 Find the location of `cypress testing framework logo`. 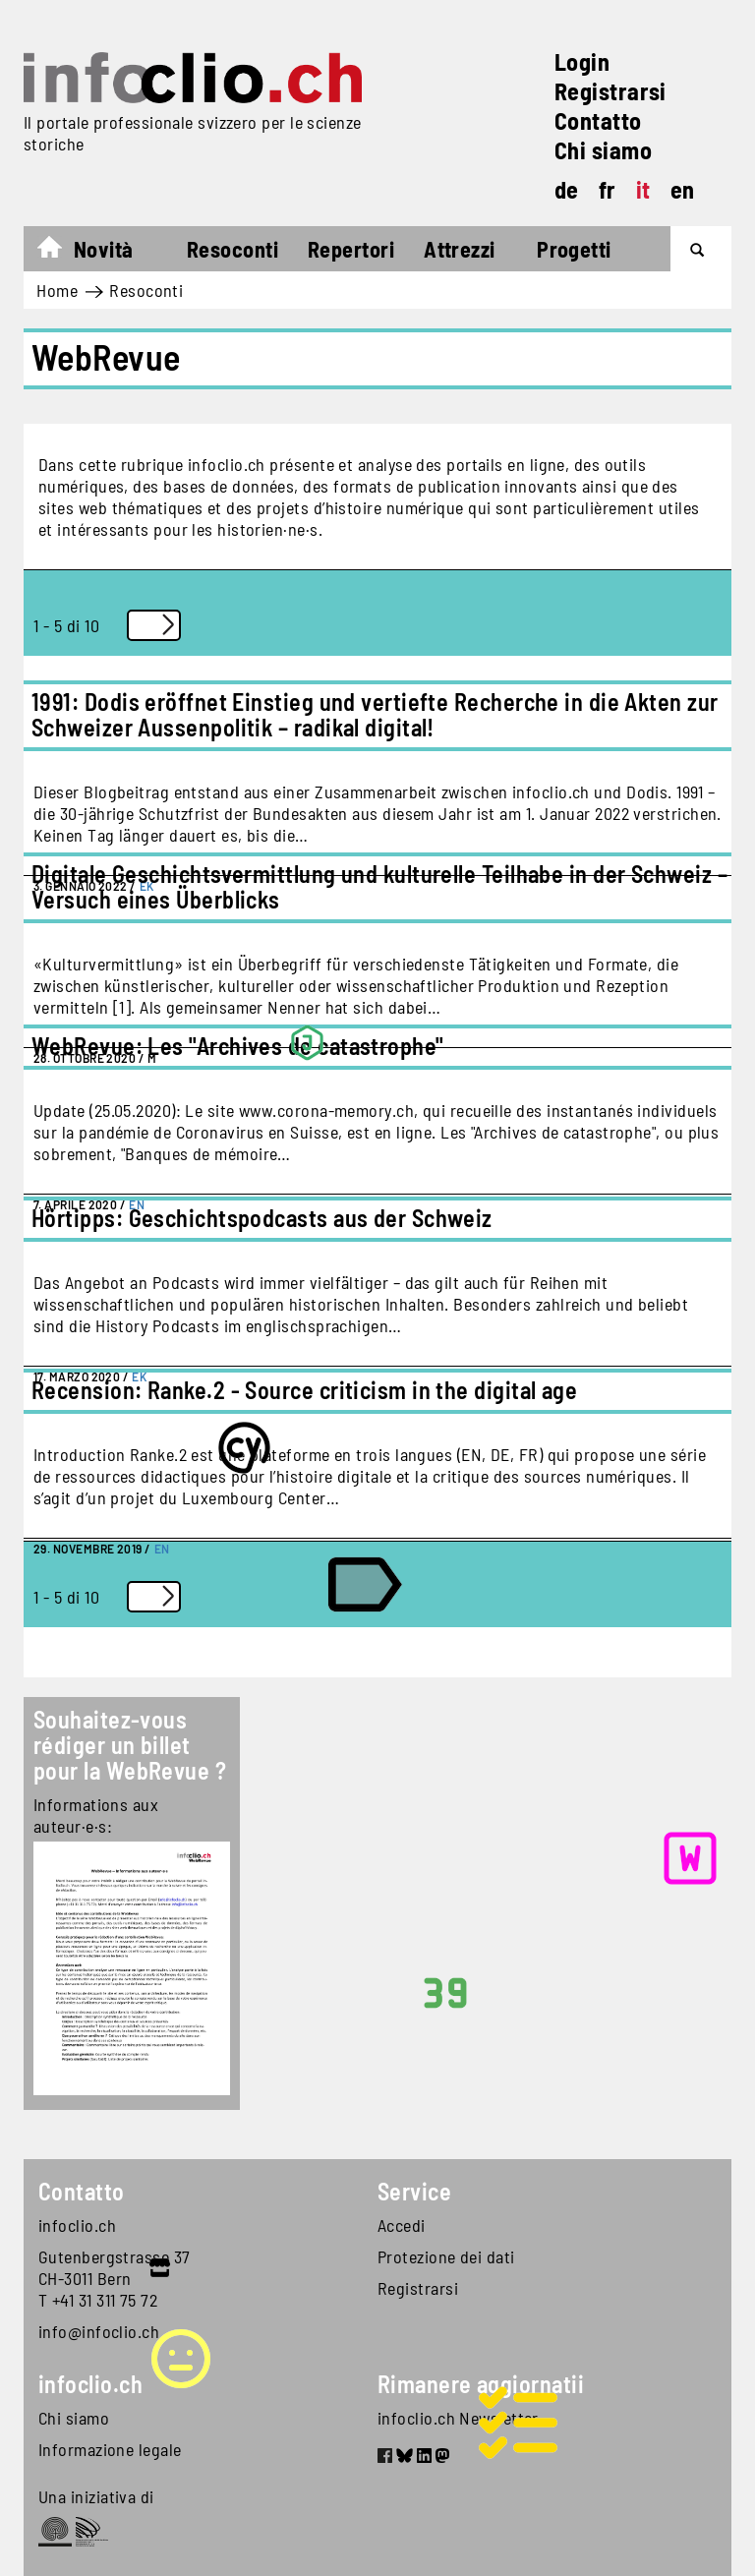

cypress testing framework logo is located at coordinates (244, 1447).